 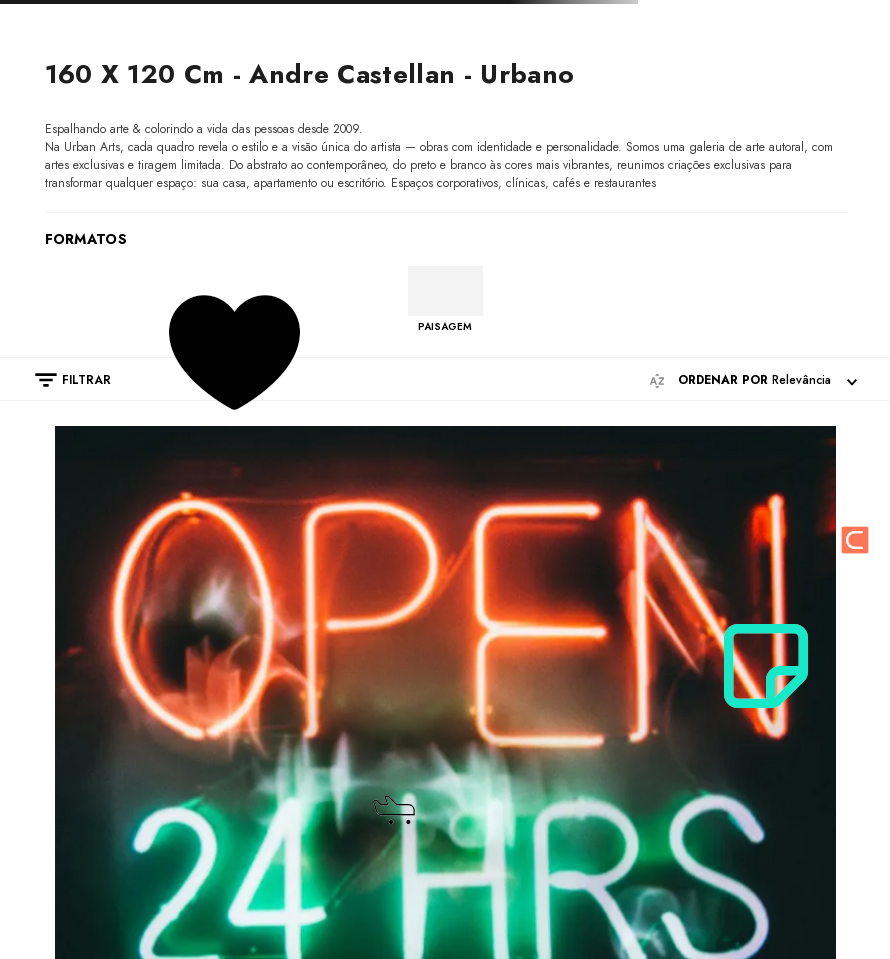 I want to click on indicates a proper subset relationship in mathematical notation, so click(x=855, y=540).